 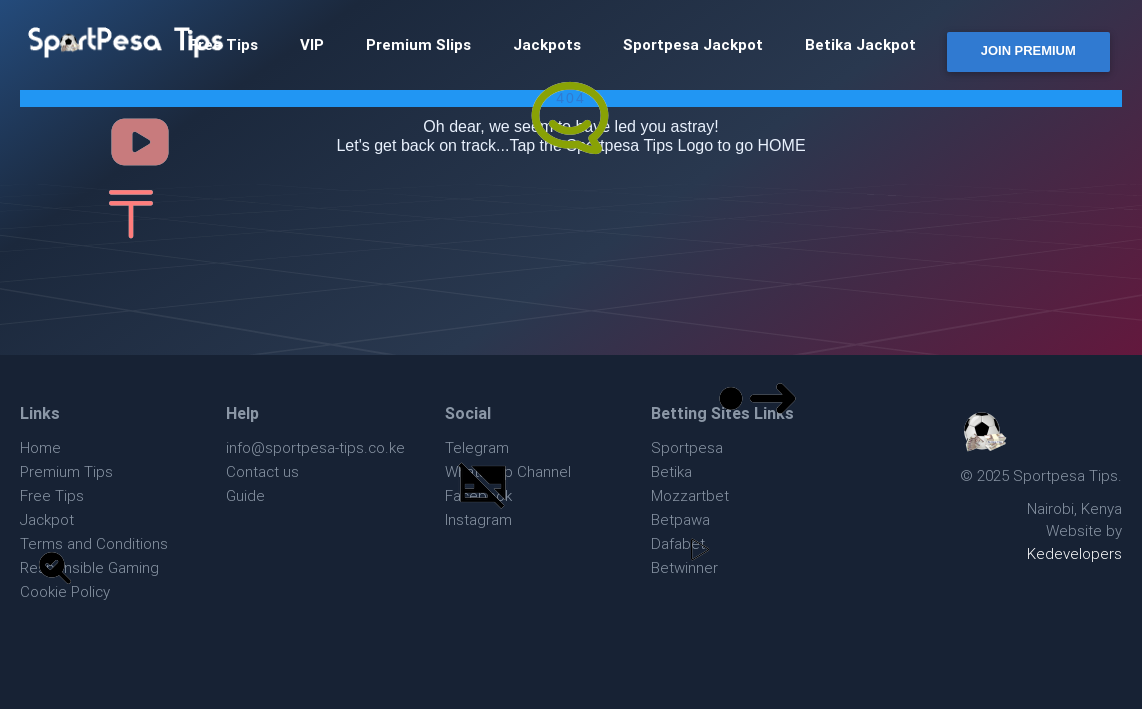 What do you see at coordinates (697, 549) in the screenshot?
I see `start playing media content` at bounding box center [697, 549].